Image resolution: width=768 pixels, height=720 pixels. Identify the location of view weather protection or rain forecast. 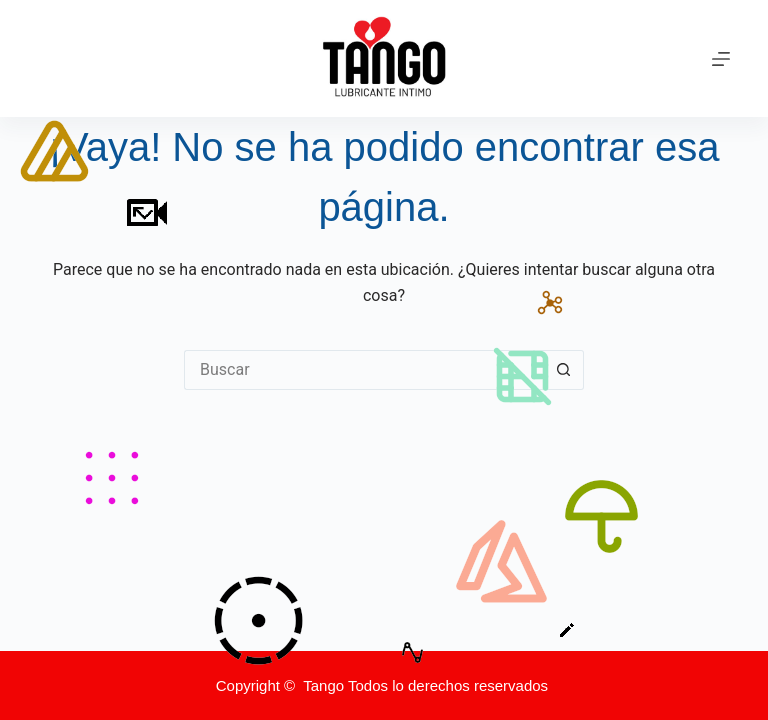
(601, 516).